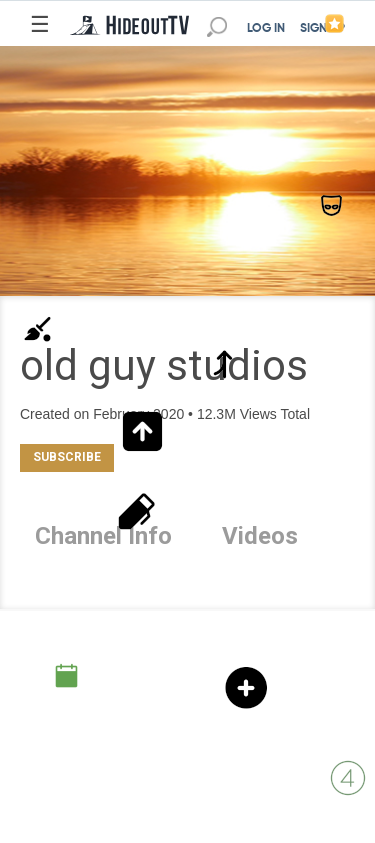 Image resolution: width=375 pixels, height=843 pixels. Describe the element at coordinates (37, 328) in the screenshot. I see `access quidditch or broomstick-related games` at that location.